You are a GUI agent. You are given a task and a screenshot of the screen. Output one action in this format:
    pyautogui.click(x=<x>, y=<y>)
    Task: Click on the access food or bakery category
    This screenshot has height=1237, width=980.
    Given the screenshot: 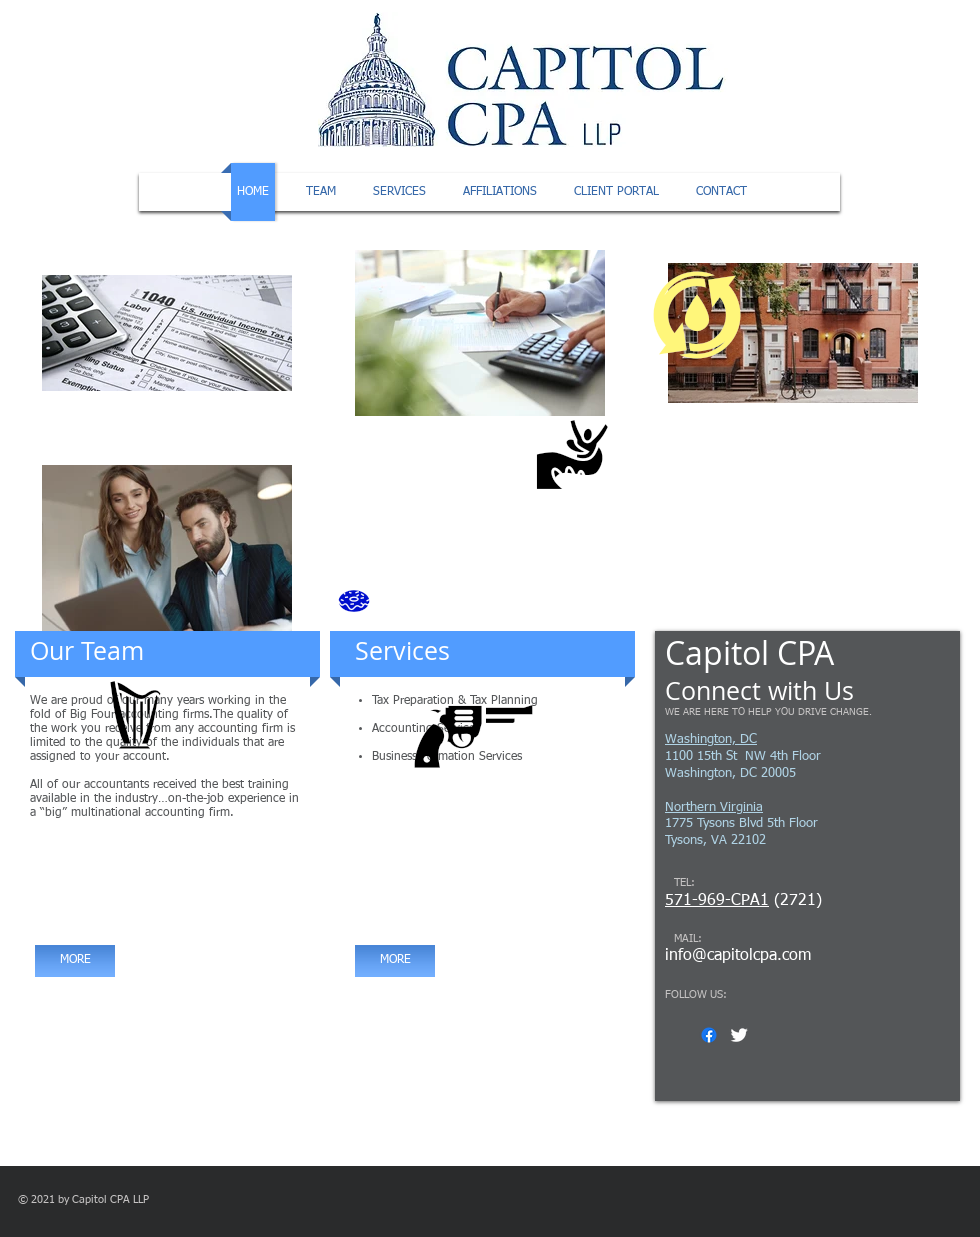 What is the action you would take?
    pyautogui.click(x=354, y=601)
    